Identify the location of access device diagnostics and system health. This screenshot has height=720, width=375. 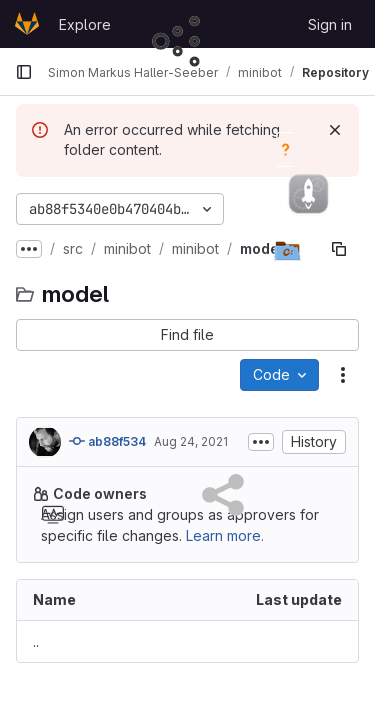
(53, 514).